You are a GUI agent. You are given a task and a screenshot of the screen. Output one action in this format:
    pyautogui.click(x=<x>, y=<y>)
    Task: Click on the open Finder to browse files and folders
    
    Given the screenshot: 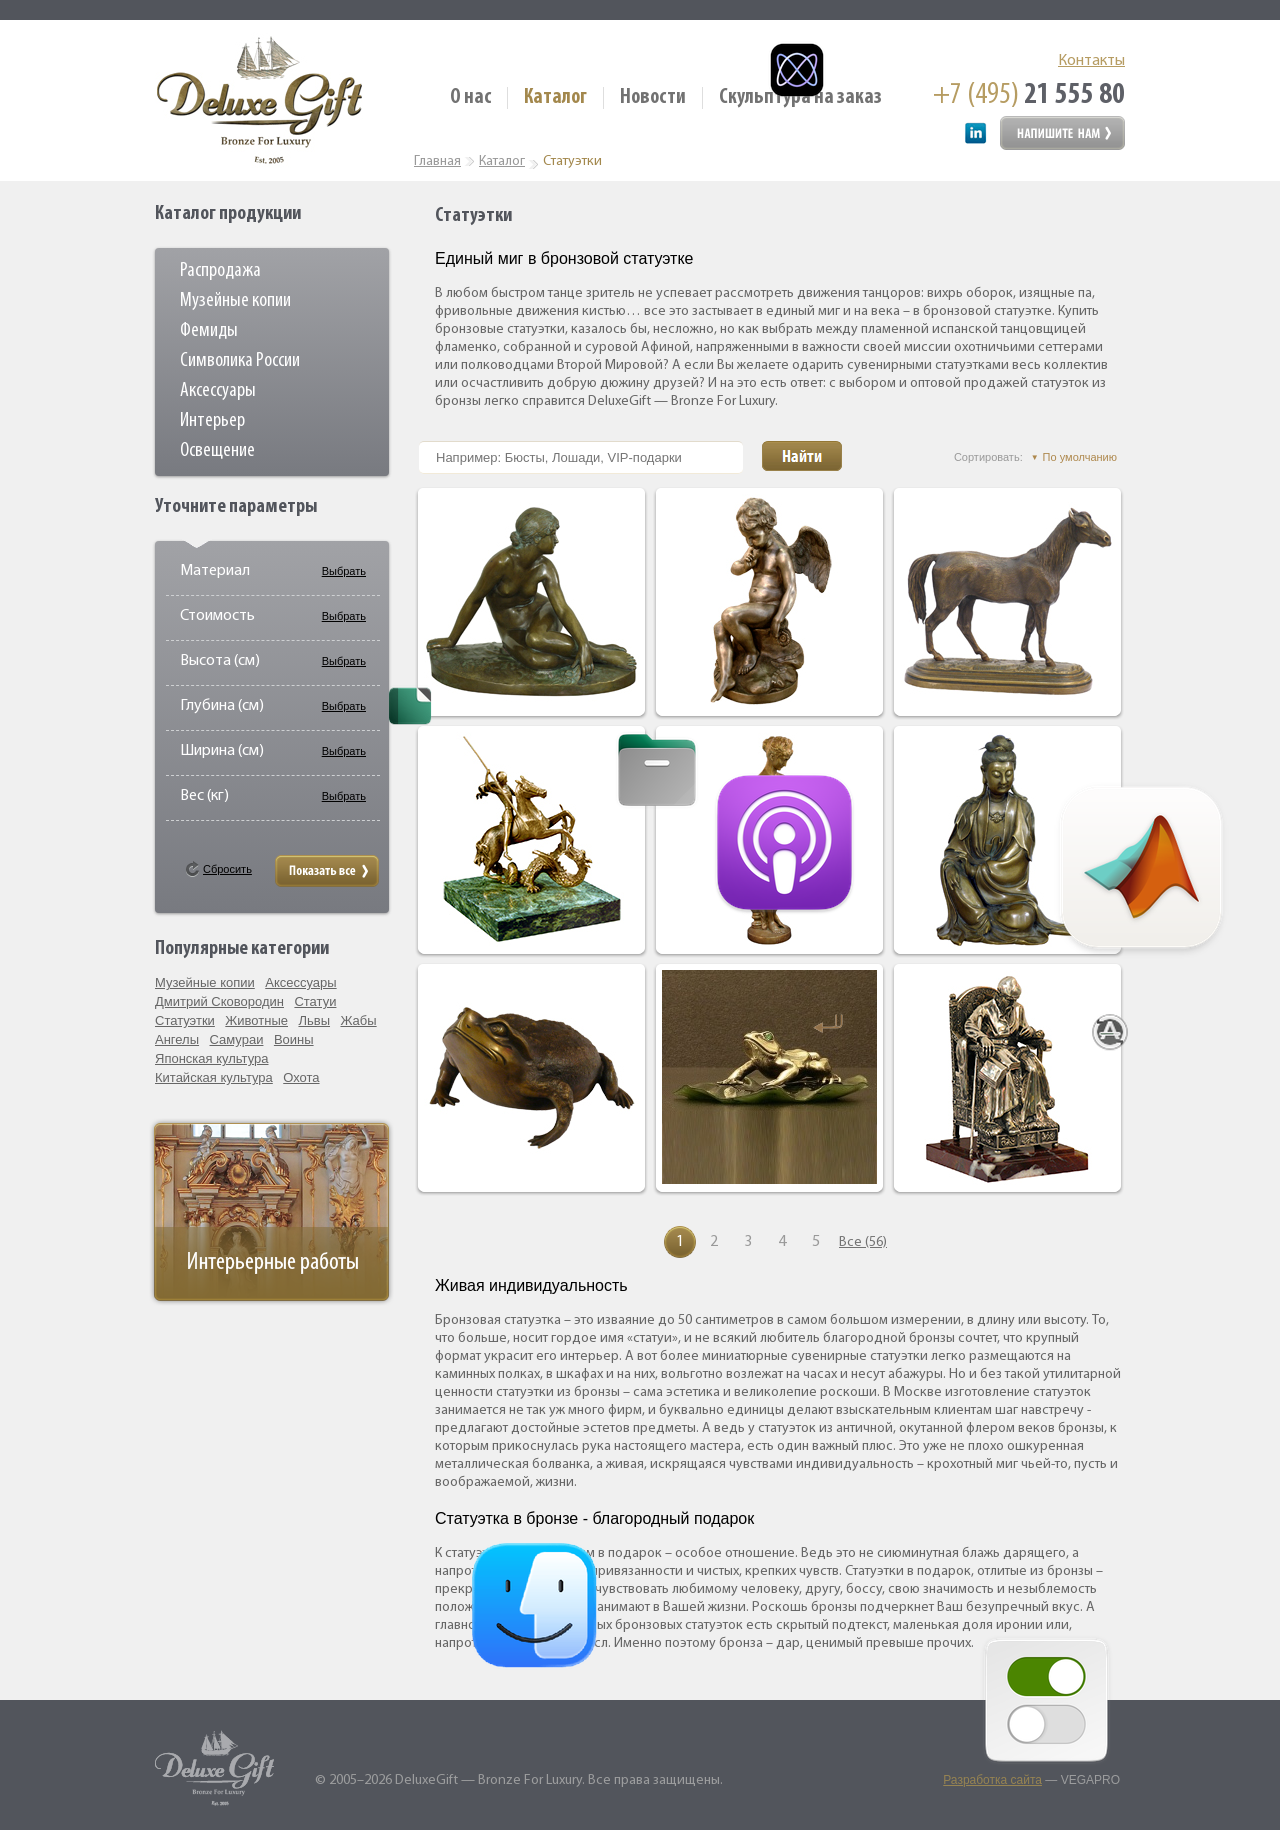 What is the action you would take?
    pyautogui.click(x=534, y=1605)
    